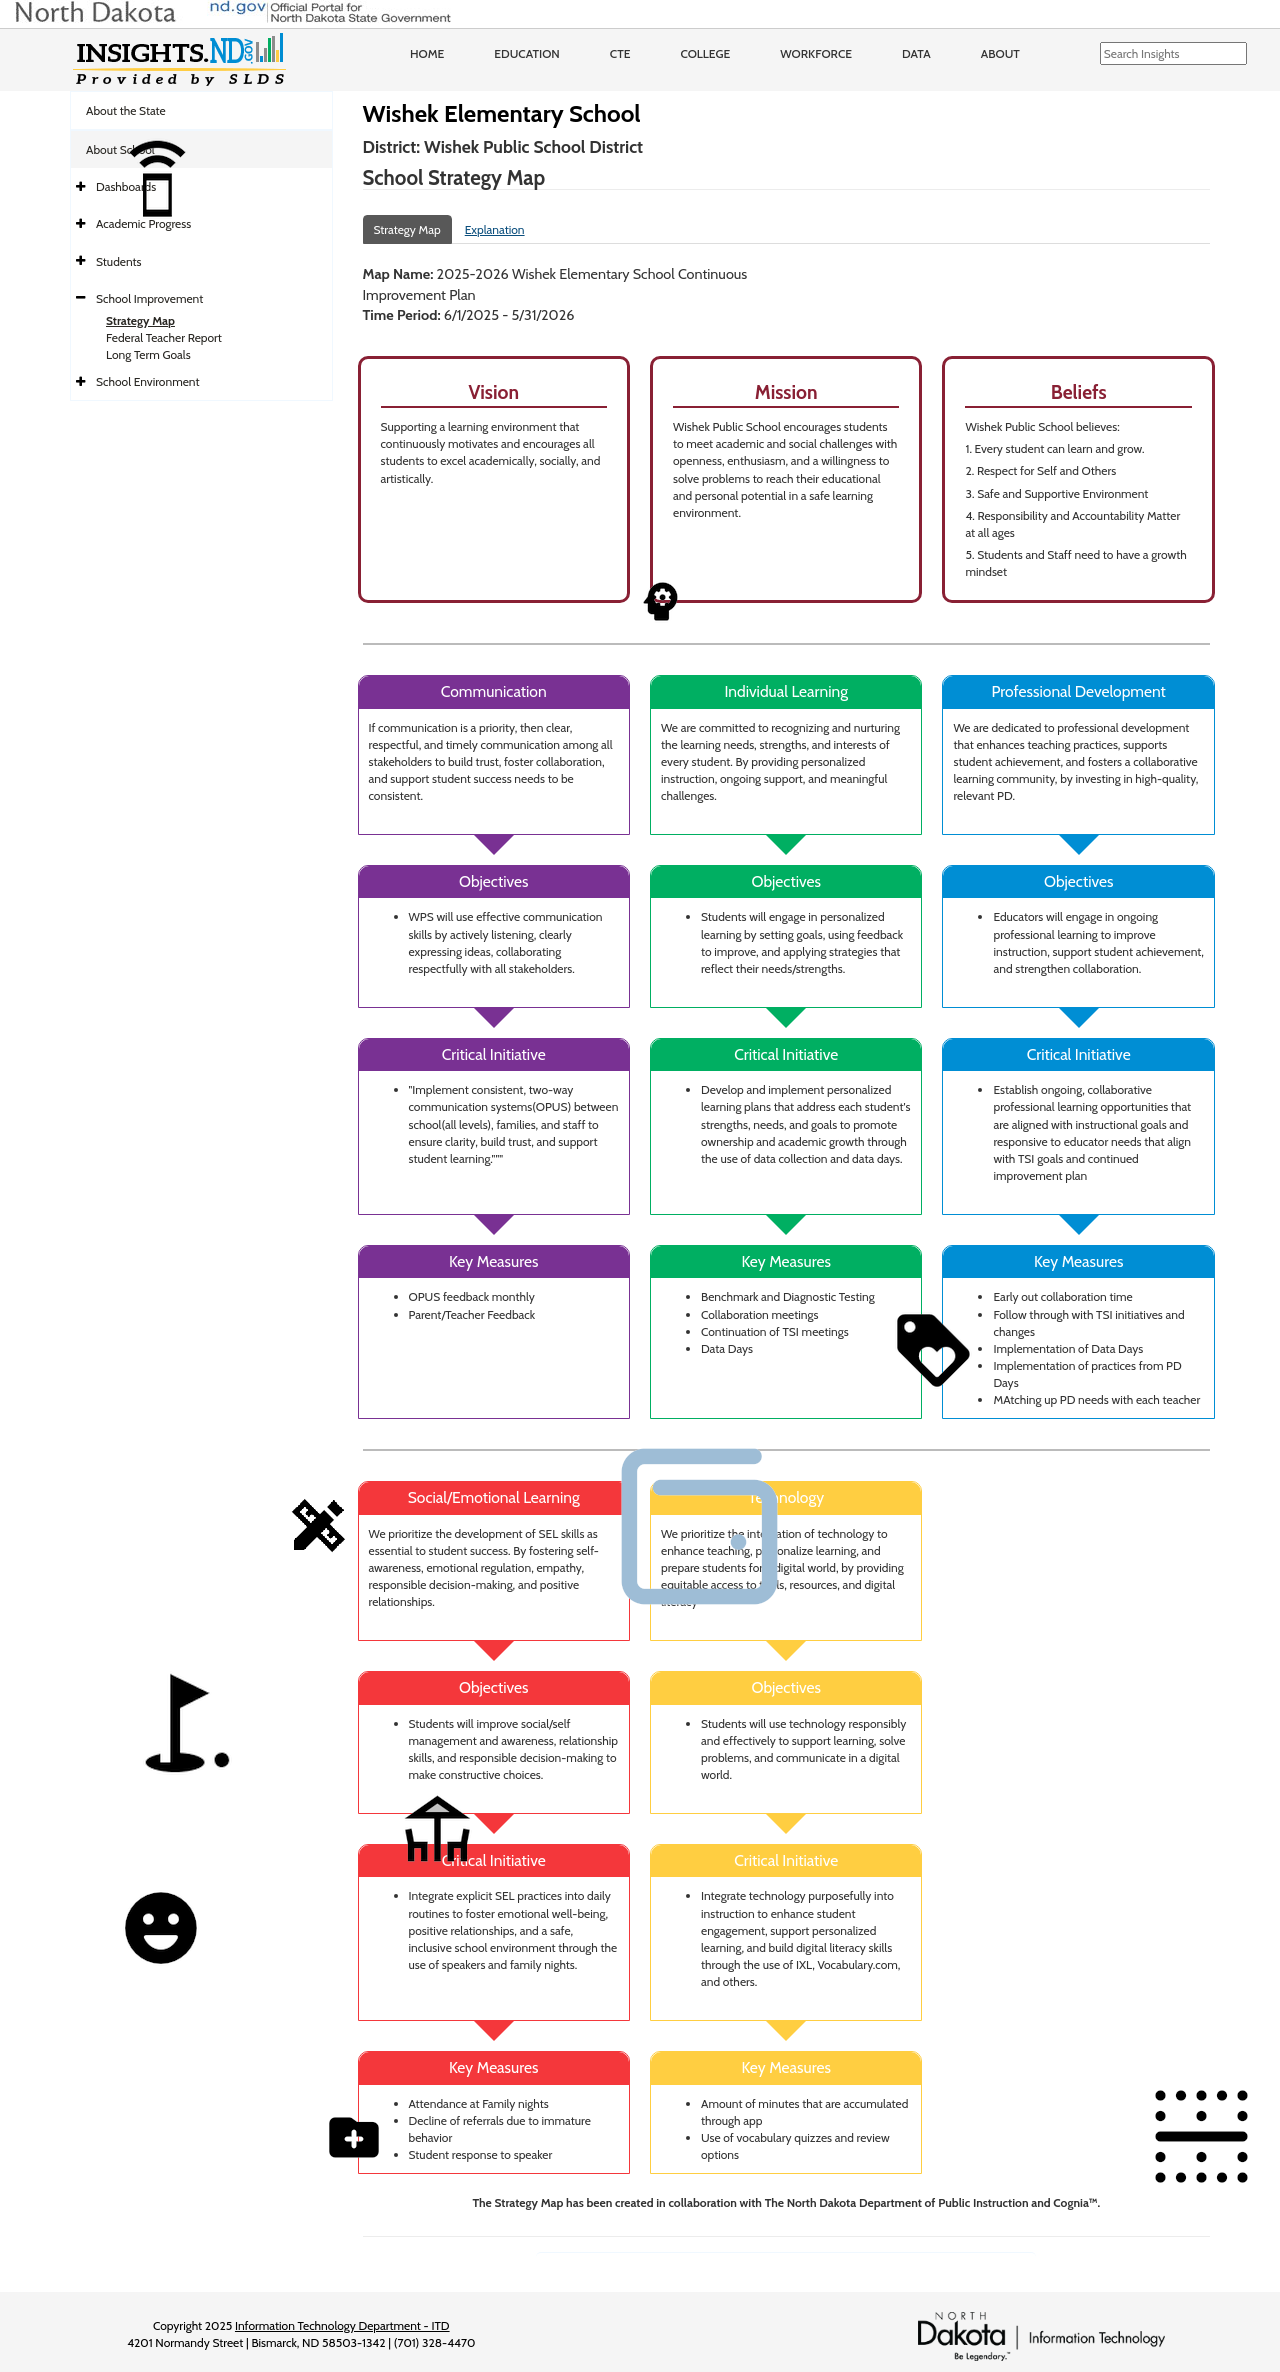 The height and width of the screenshot is (2372, 1280). Describe the element at coordinates (660, 601) in the screenshot. I see `access mental health or mindfulness features` at that location.